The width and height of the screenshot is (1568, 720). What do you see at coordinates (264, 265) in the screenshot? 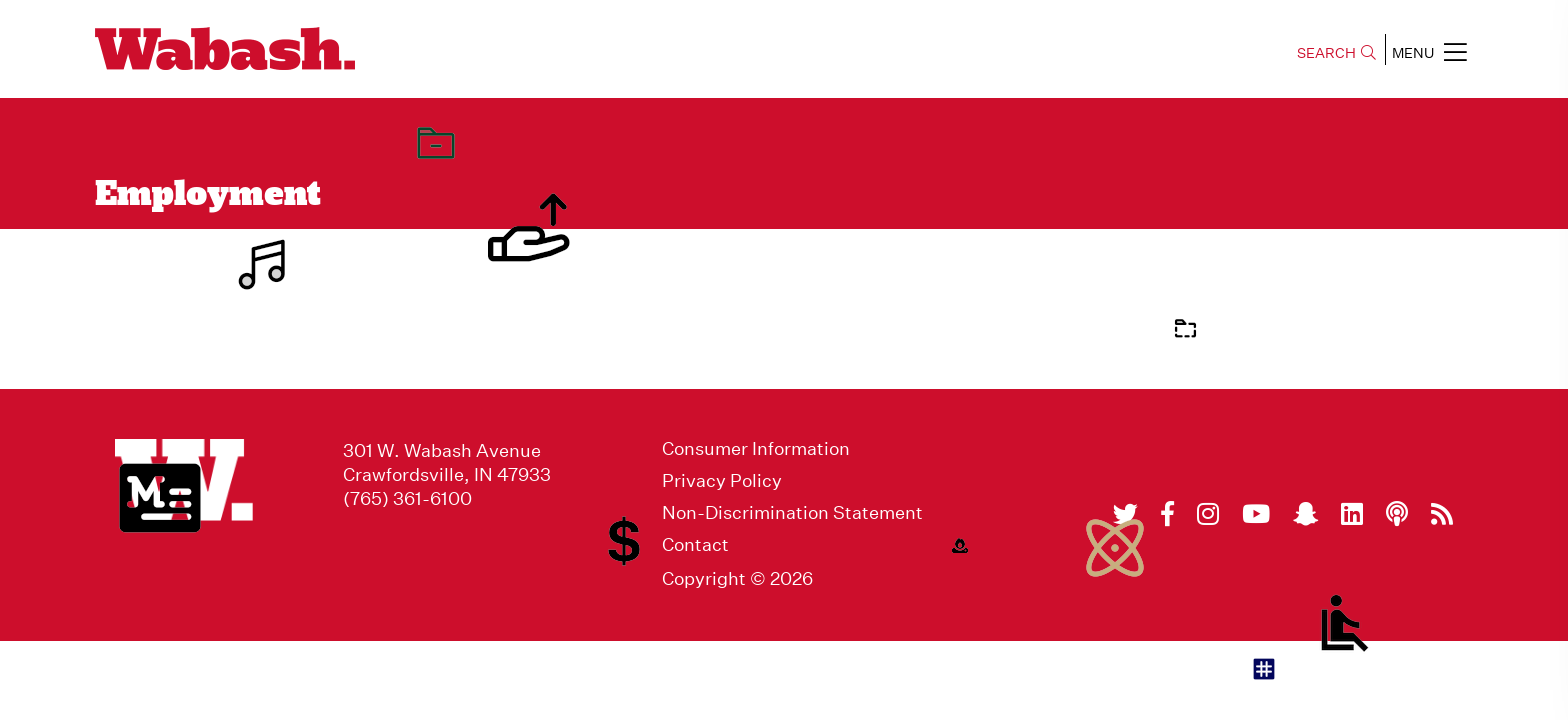
I see `access music or audio library` at bounding box center [264, 265].